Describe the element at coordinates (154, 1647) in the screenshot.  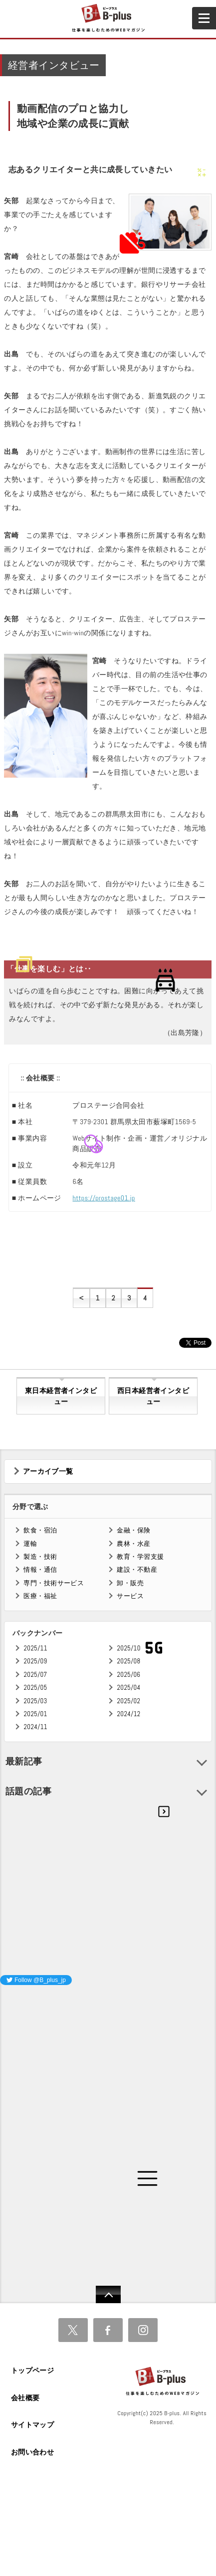
I see `indicates 5G network connectivity status` at that location.